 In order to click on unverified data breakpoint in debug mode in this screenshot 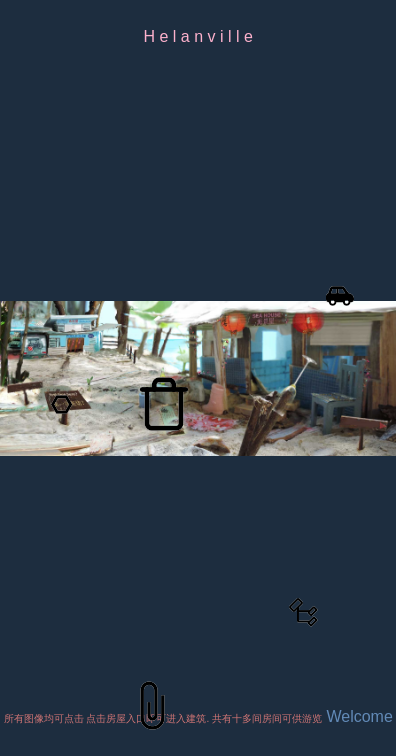, I will do `click(62, 404)`.